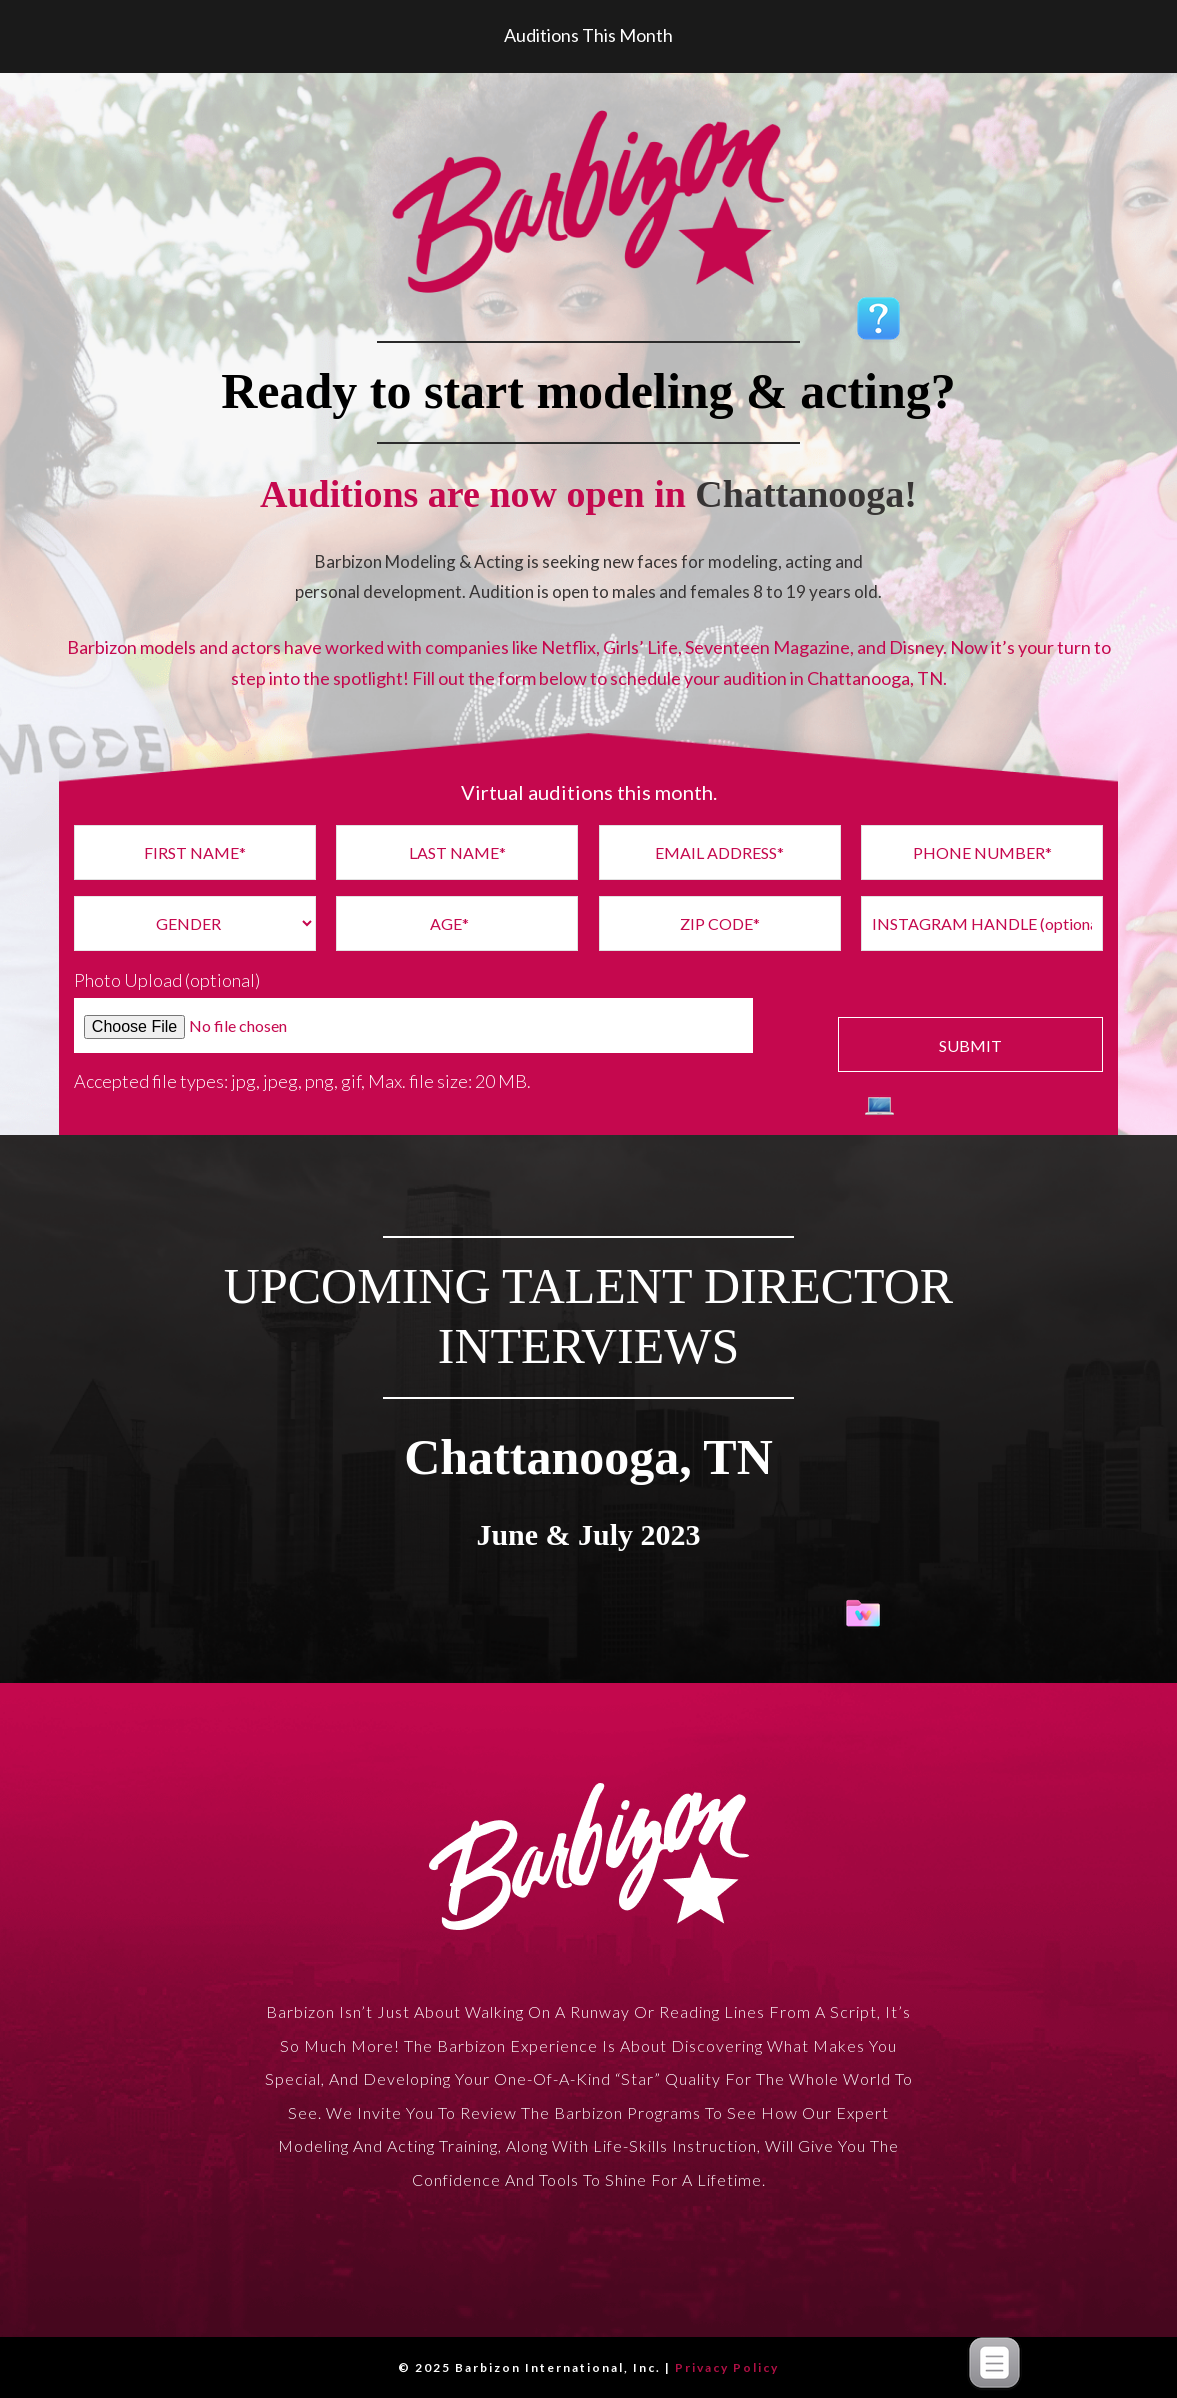  What do you see at coordinates (863, 1614) in the screenshot?
I see `open wondershare creative center folder` at bounding box center [863, 1614].